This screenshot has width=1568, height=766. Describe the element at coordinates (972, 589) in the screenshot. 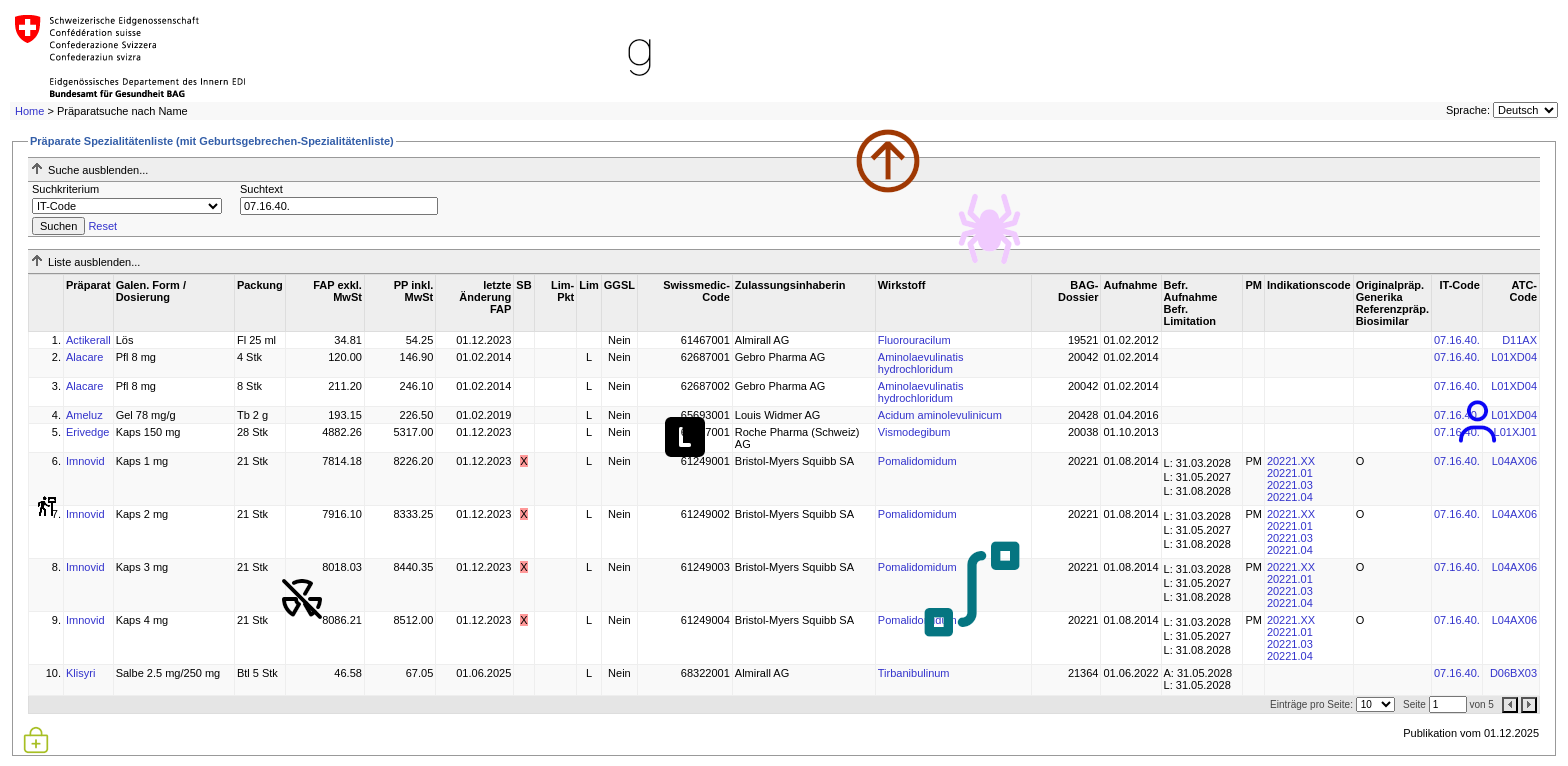

I see `view route between two points` at that location.